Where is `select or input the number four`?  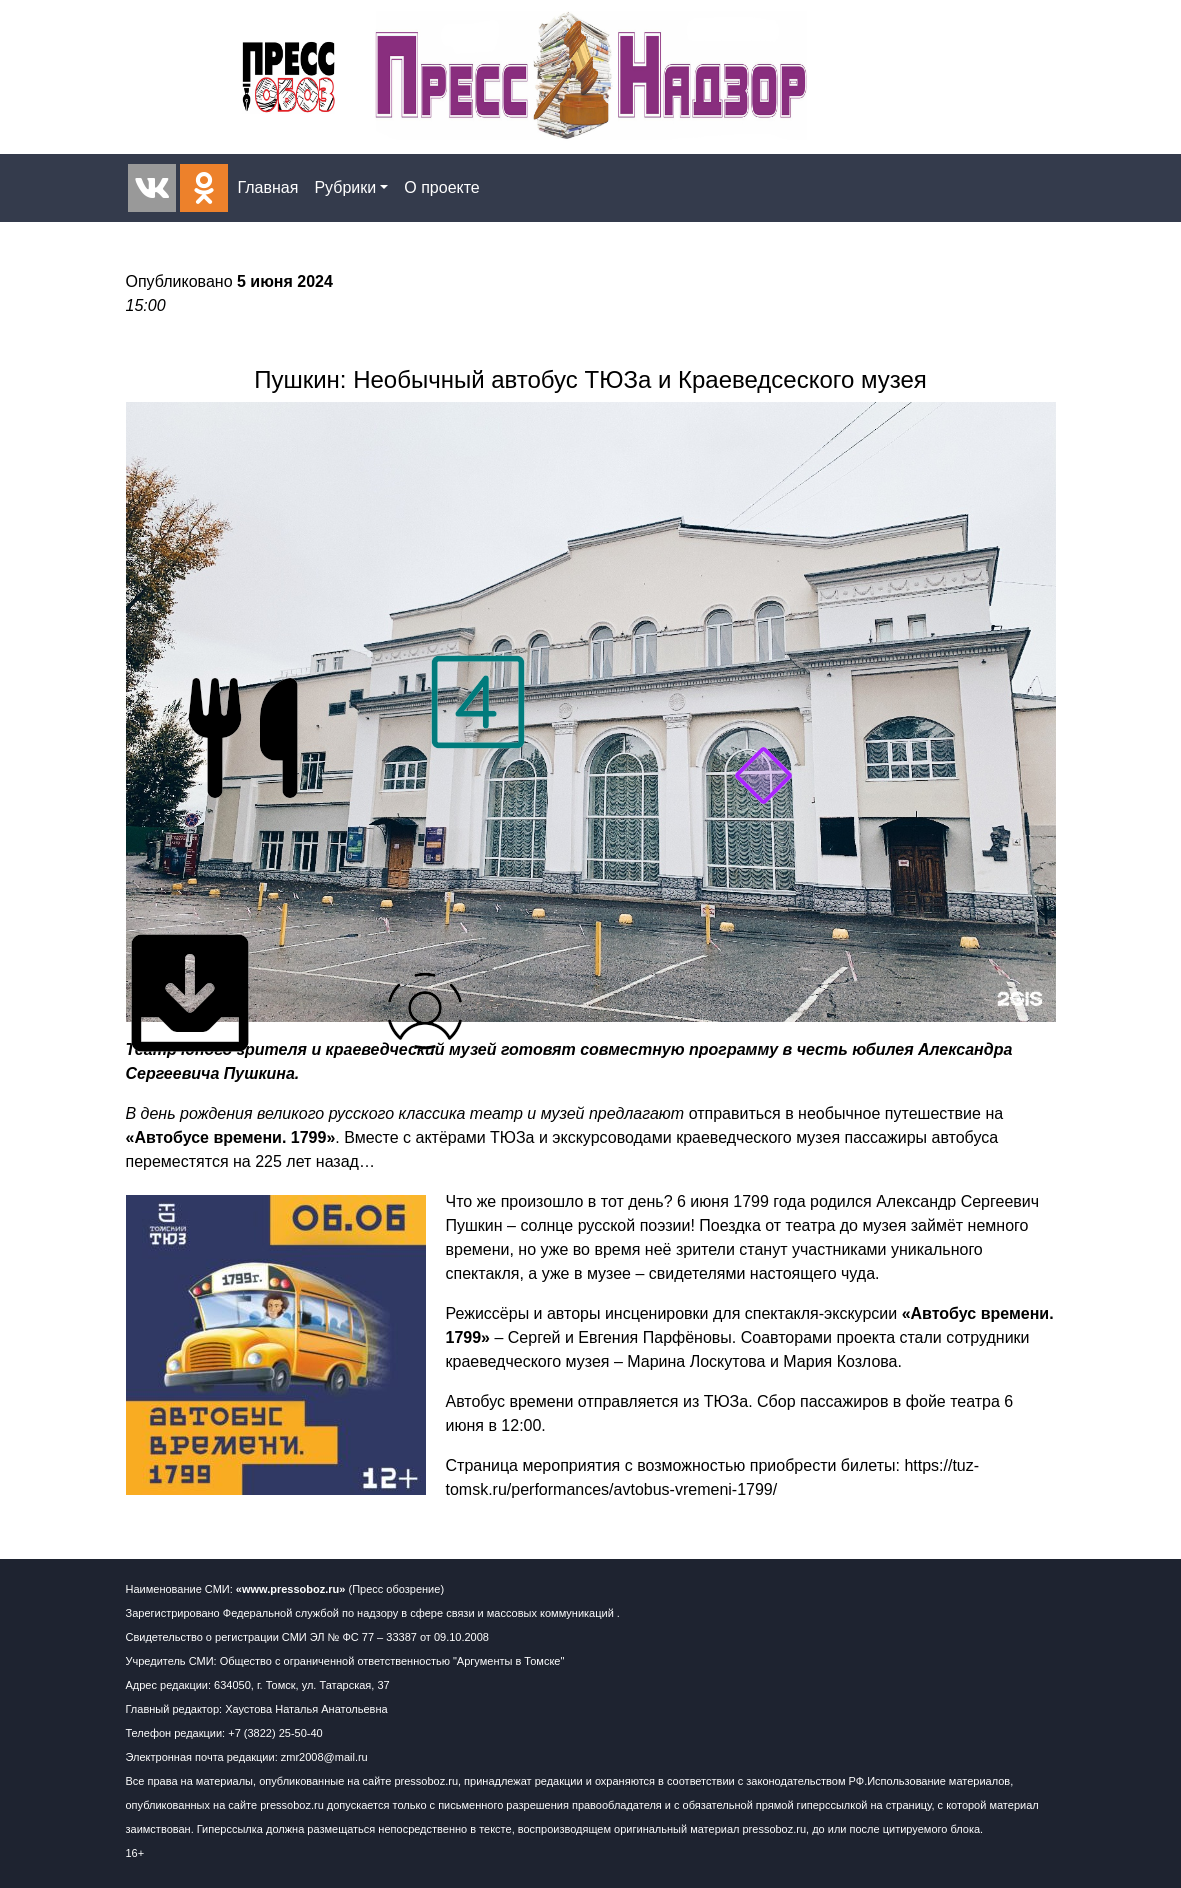 select or input the number four is located at coordinates (478, 702).